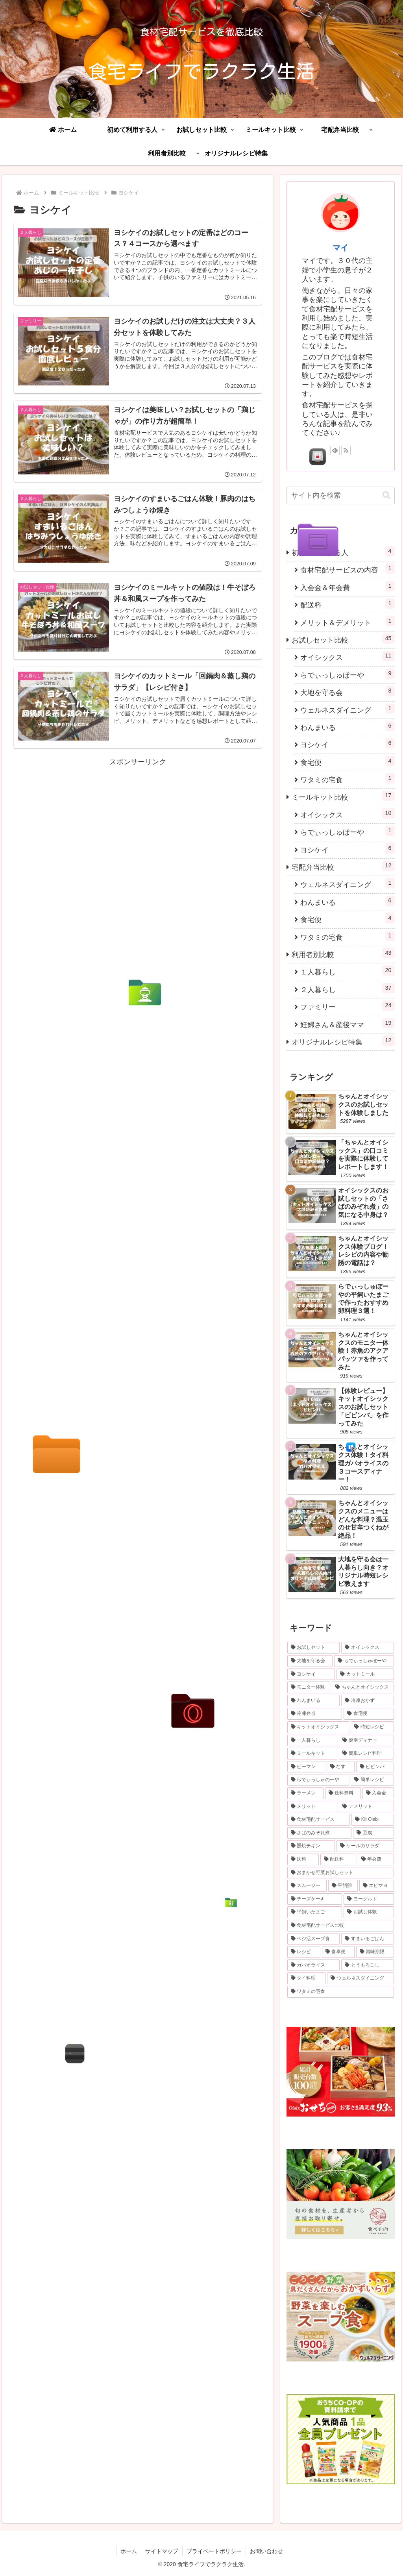  Describe the element at coordinates (351, 1447) in the screenshot. I see `open wine configuration settings` at that location.